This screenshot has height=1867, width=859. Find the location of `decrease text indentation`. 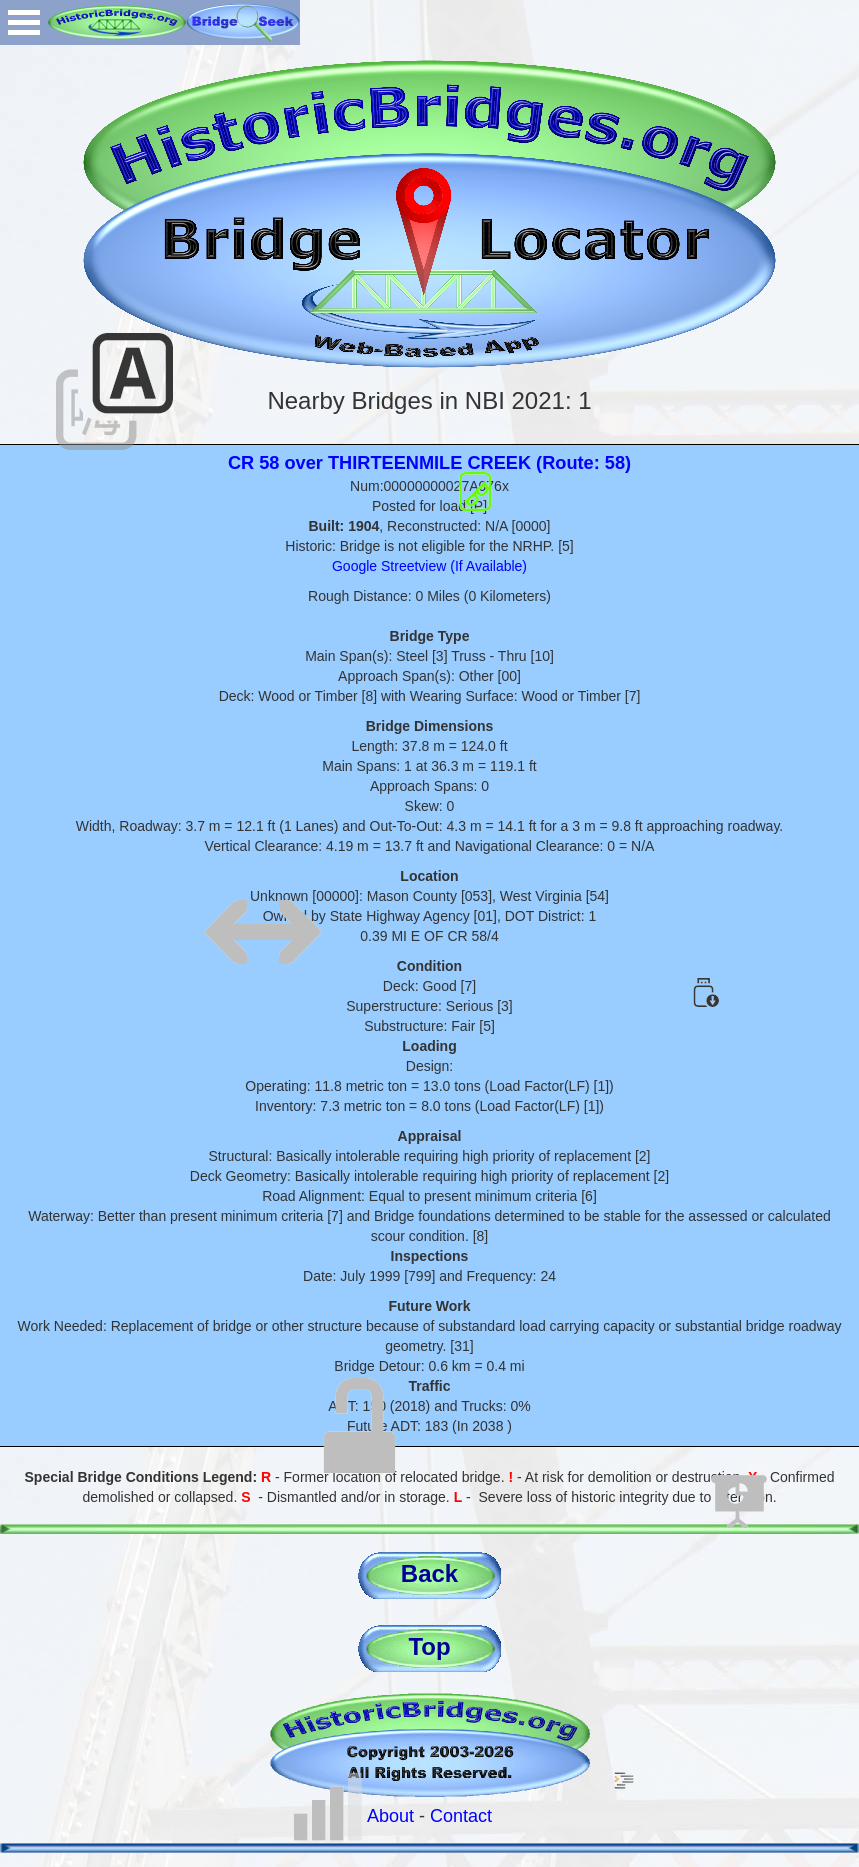

decrease text indentation is located at coordinates (624, 1781).